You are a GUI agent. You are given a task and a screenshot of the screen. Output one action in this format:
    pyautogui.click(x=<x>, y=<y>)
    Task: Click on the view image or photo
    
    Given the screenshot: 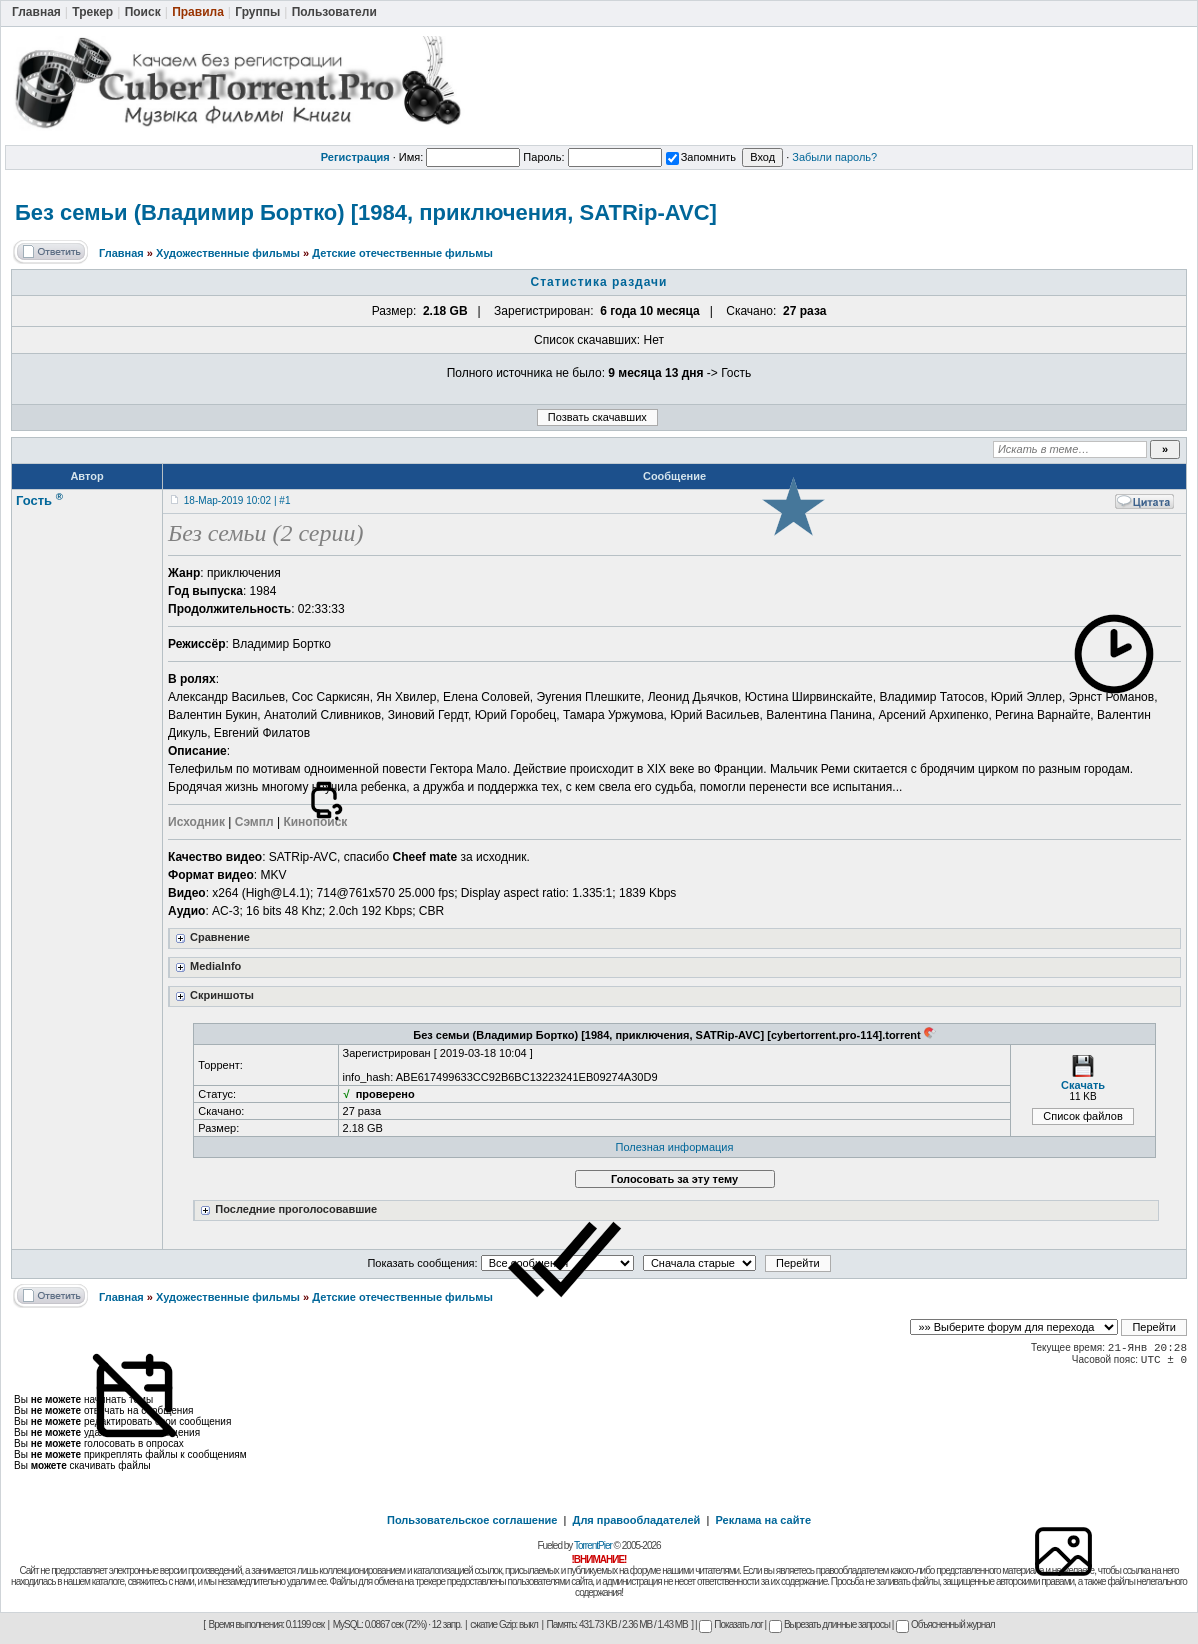 What is the action you would take?
    pyautogui.click(x=1063, y=1551)
    